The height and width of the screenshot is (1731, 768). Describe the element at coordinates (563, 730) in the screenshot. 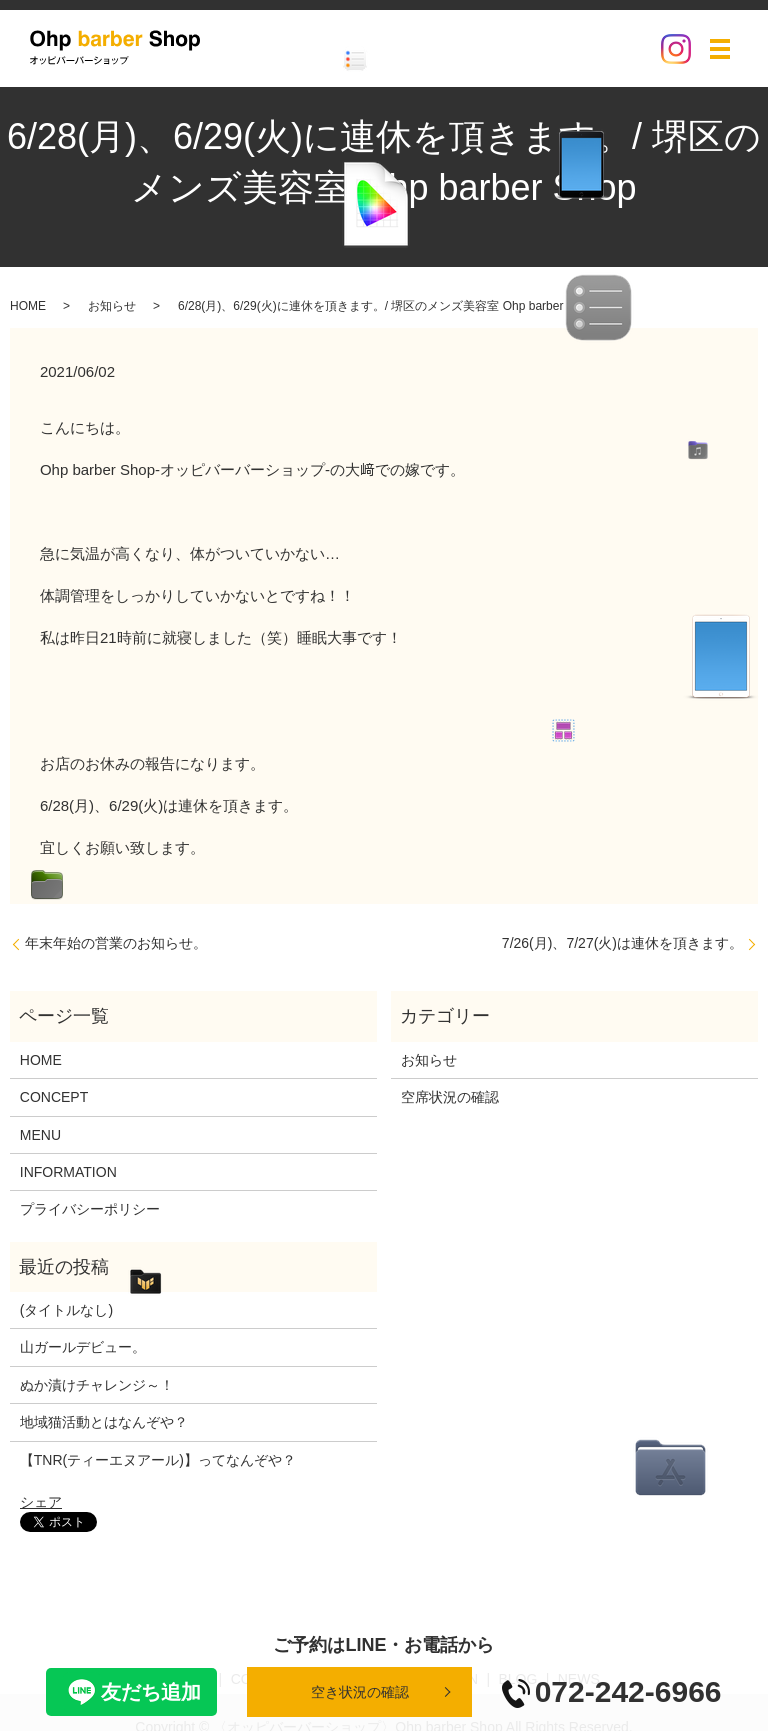

I see `select all items in the current view` at that location.